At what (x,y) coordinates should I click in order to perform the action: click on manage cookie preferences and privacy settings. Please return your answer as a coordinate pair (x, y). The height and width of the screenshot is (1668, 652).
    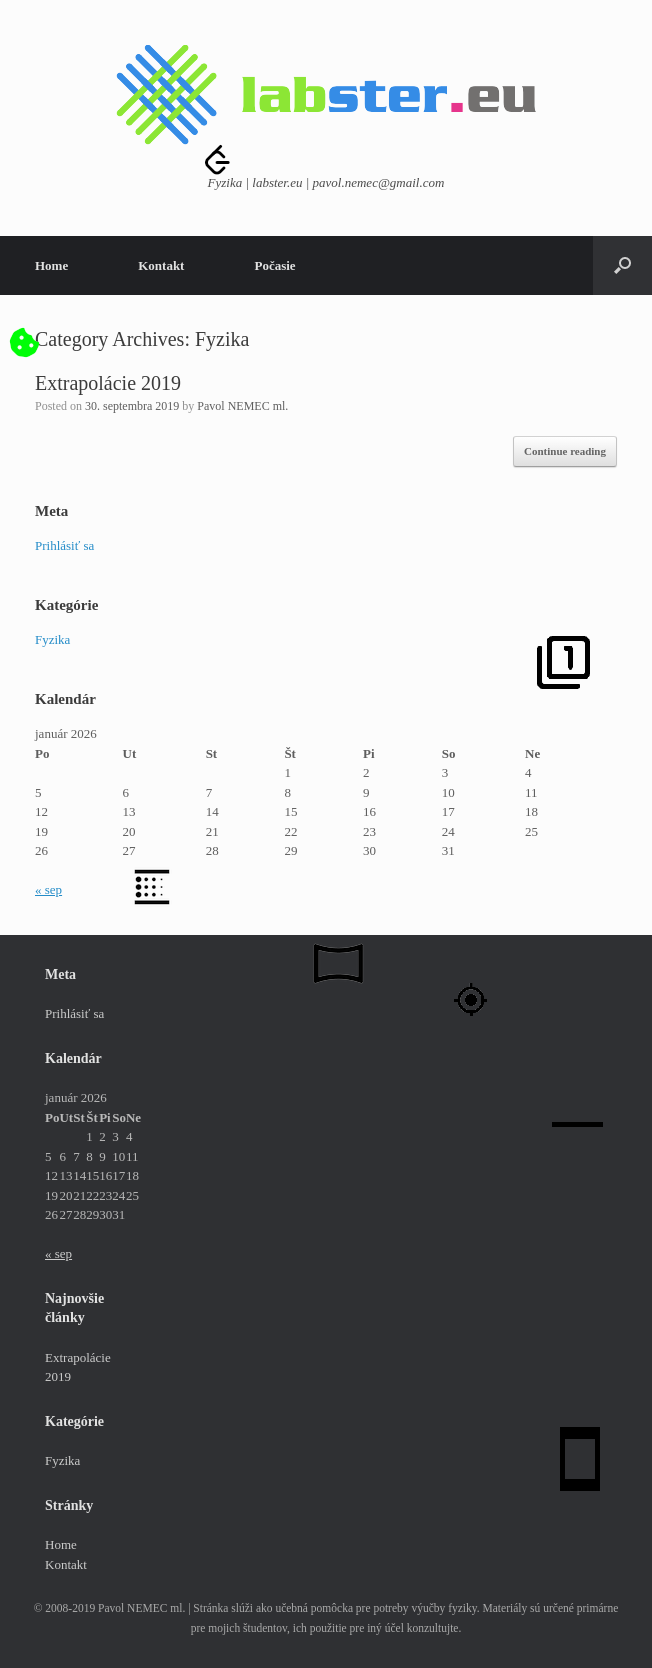
    Looking at the image, I should click on (24, 342).